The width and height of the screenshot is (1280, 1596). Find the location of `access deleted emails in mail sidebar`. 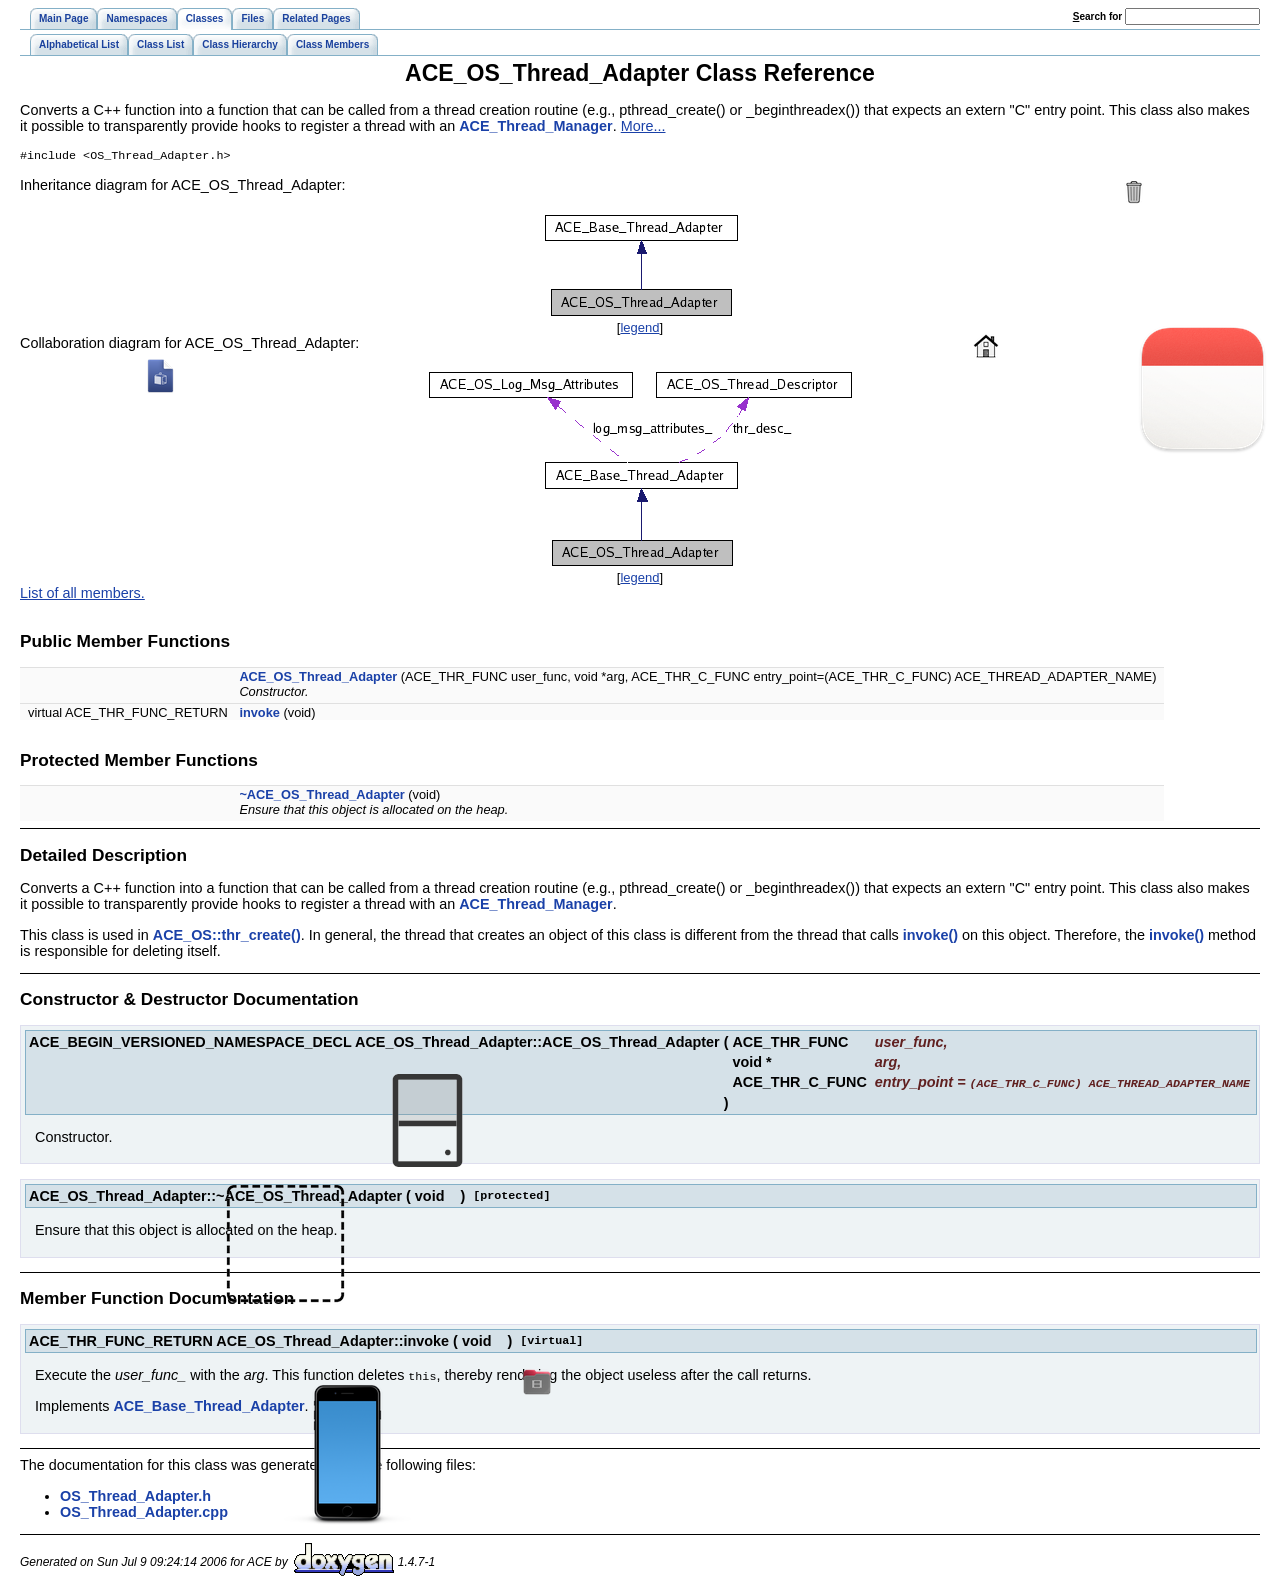

access deleted emails in mail sidebar is located at coordinates (1134, 192).